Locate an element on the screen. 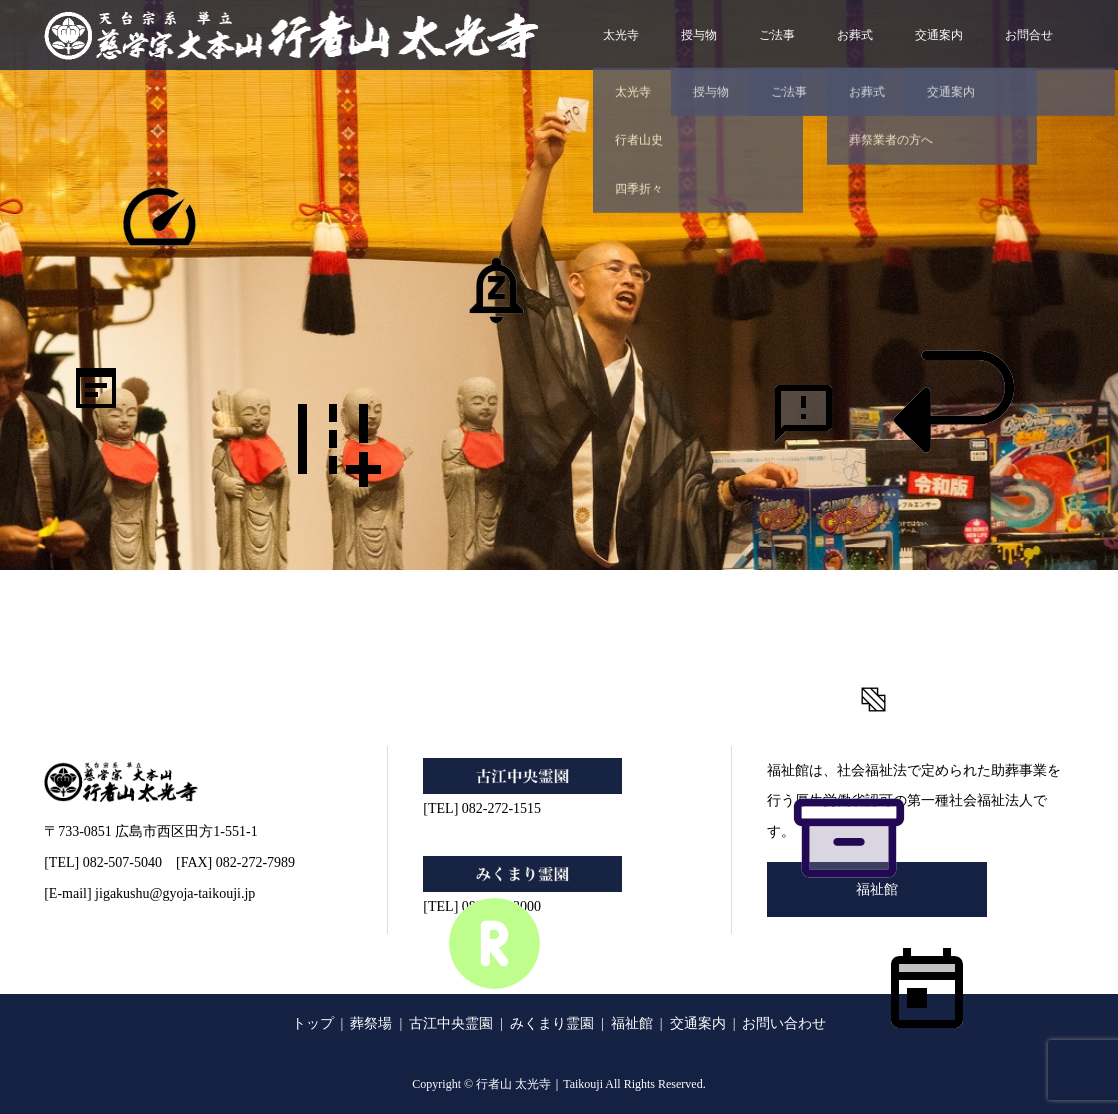 The height and width of the screenshot is (1114, 1118). archive selected items is located at coordinates (849, 838).